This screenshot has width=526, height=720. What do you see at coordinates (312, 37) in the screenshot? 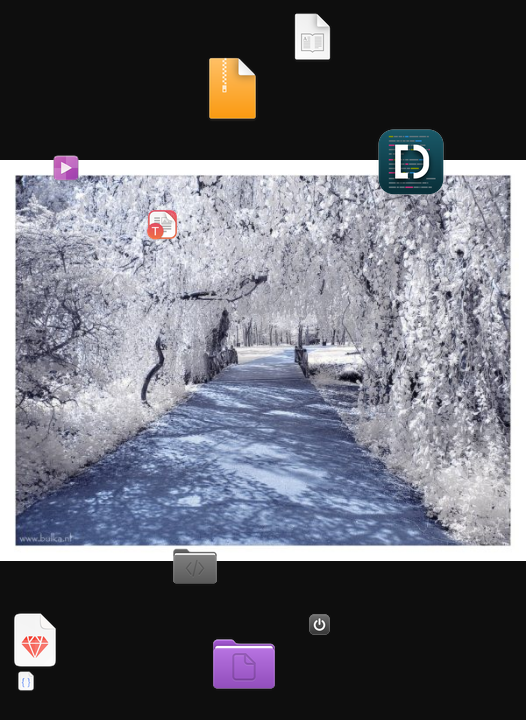
I see `a mobipocket ebook file` at bounding box center [312, 37].